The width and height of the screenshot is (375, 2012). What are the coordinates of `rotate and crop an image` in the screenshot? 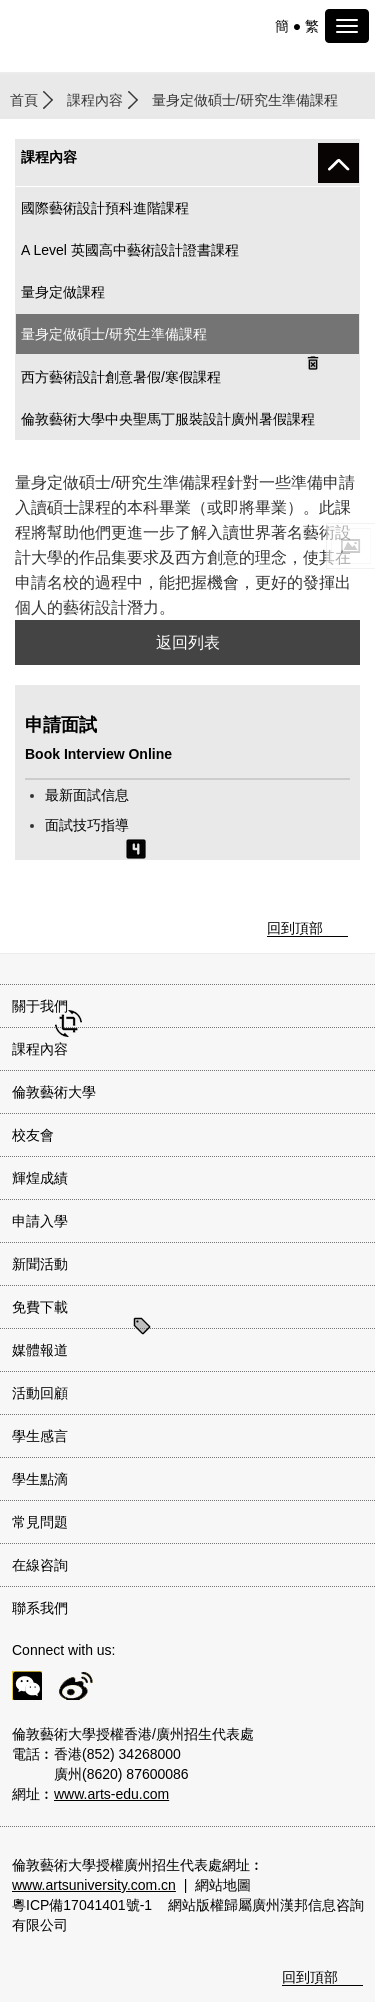 It's located at (68, 1023).